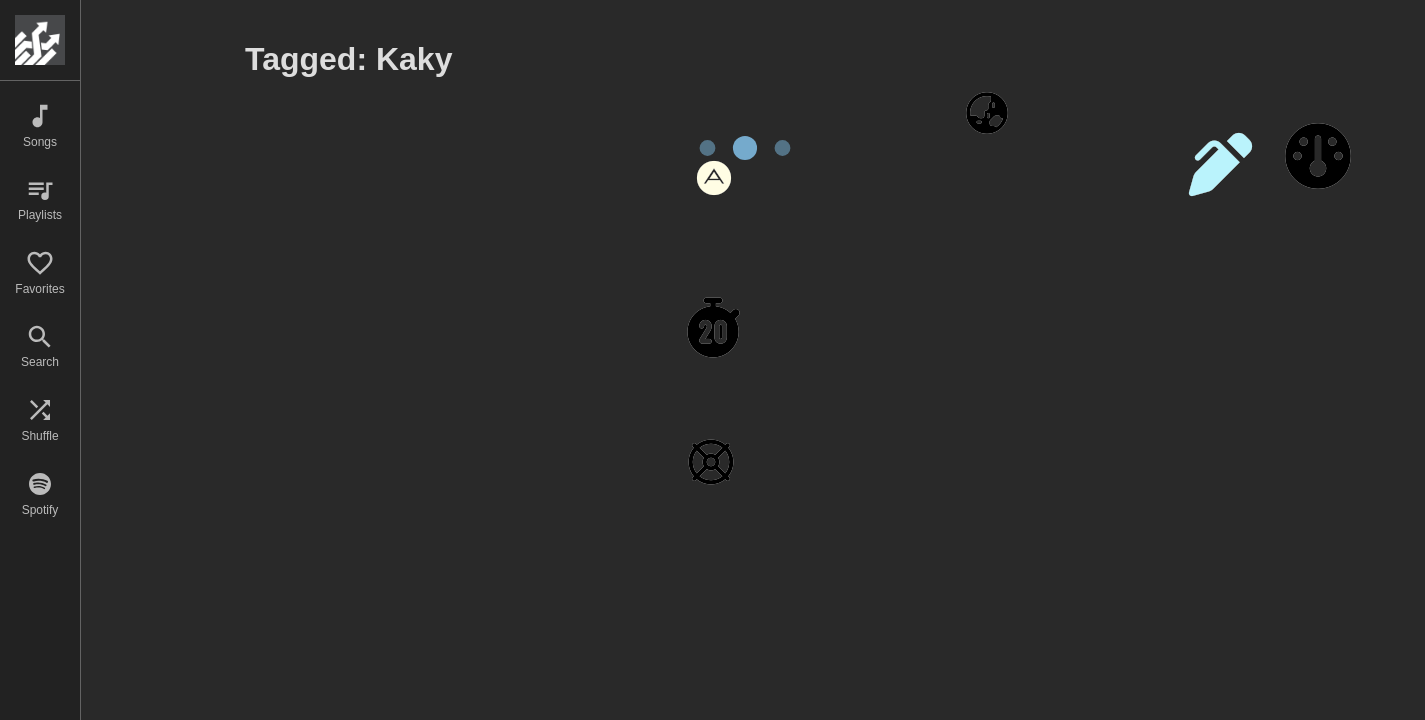 This screenshot has width=1425, height=720. I want to click on edit or modify content, so click(1220, 164).